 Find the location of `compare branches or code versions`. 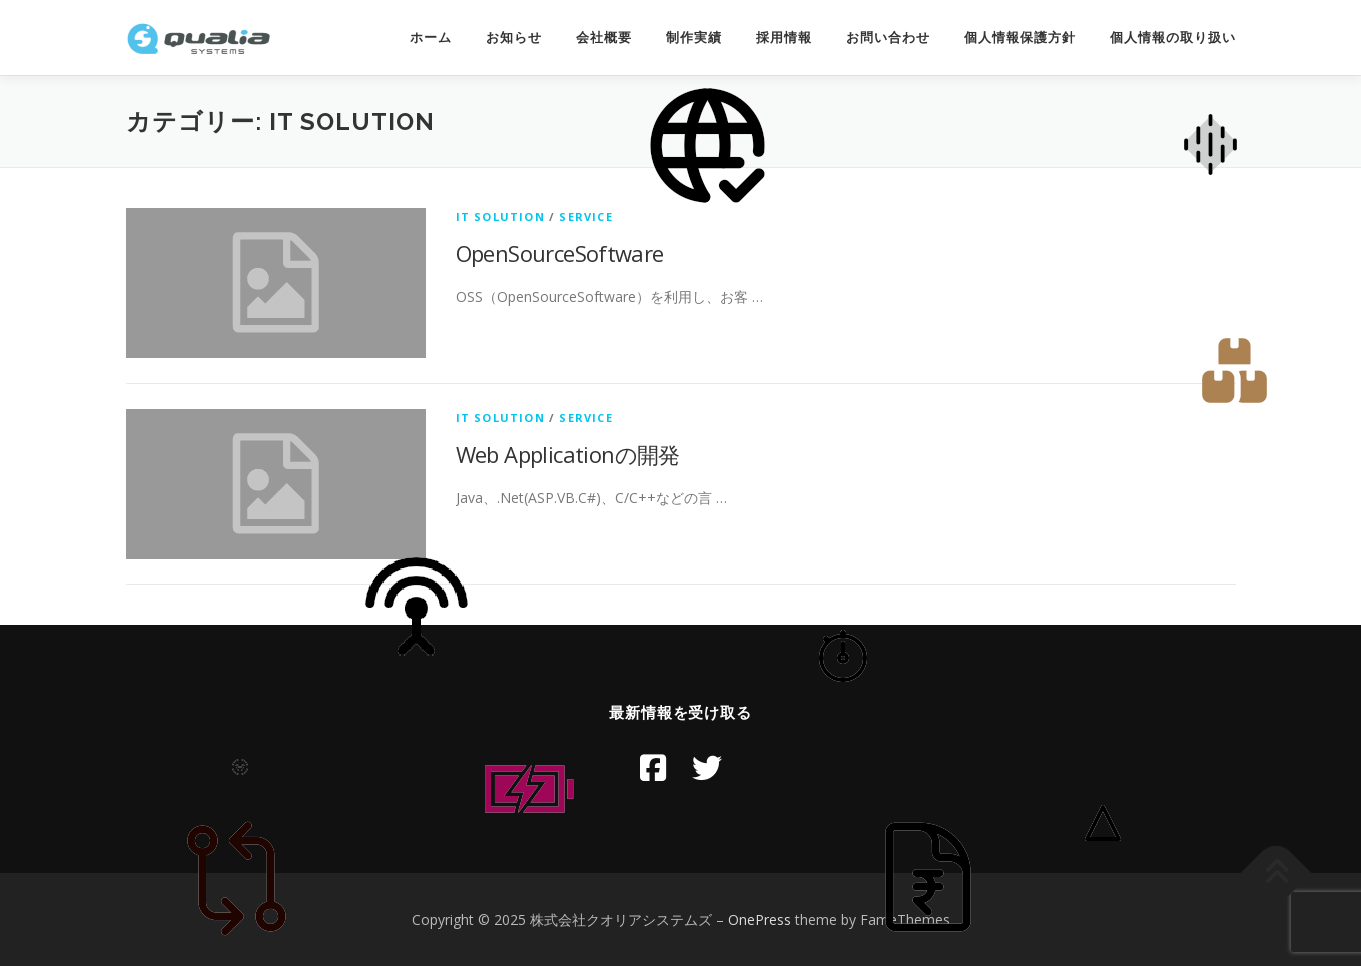

compare branches or code versions is located at coordinates (236, 878).